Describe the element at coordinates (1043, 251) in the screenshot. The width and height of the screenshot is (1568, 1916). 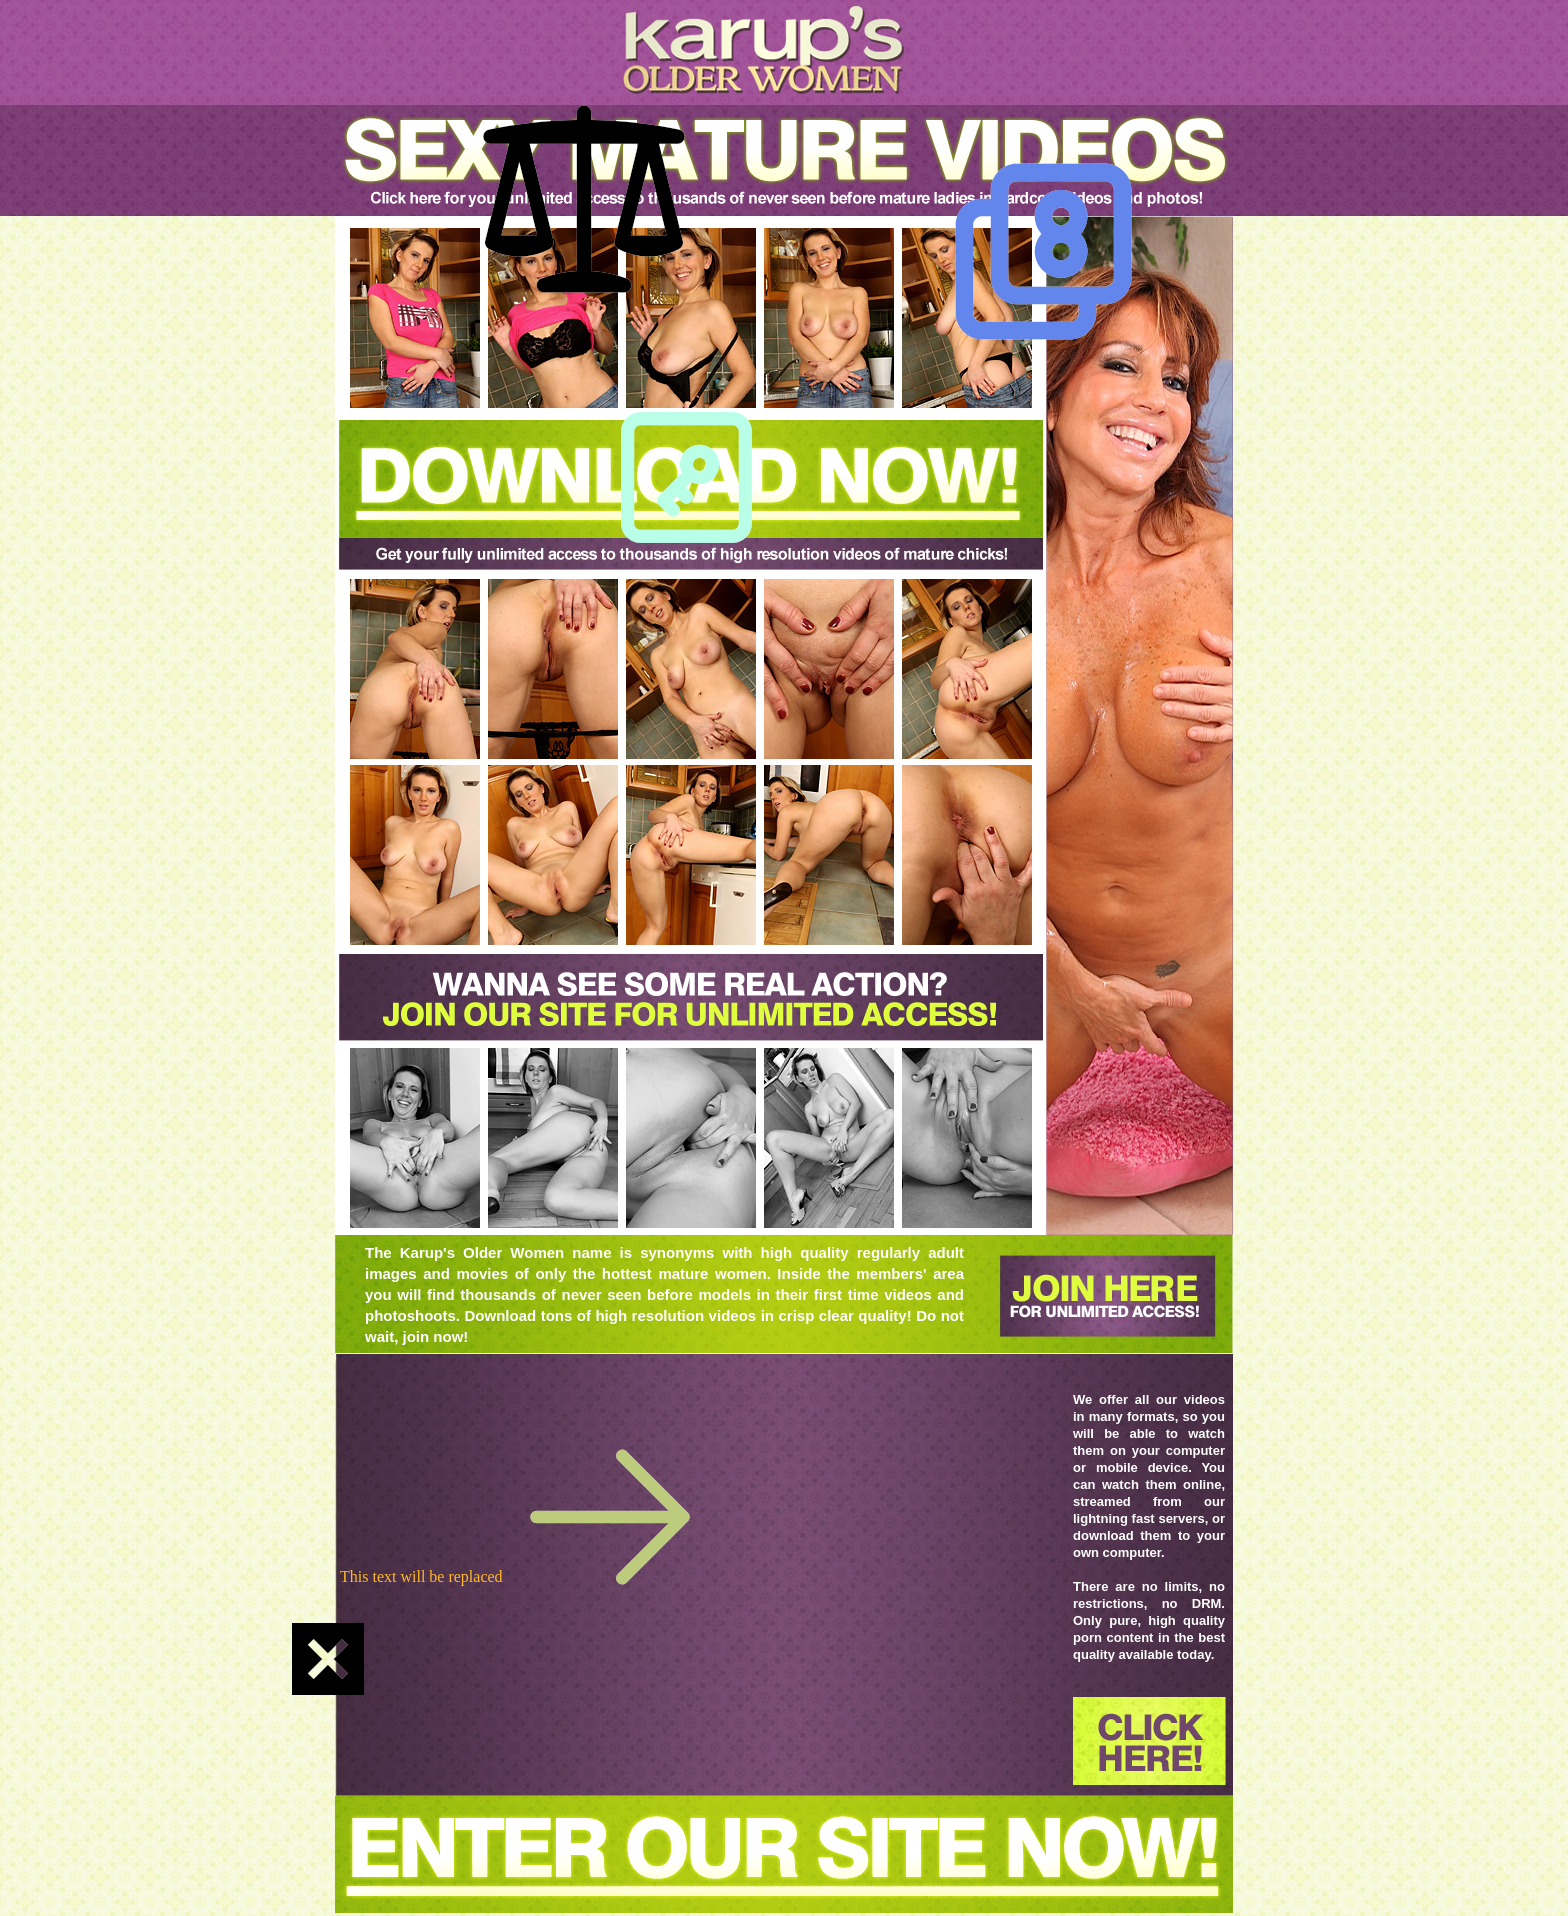
I see `view item 8 in a collection` at that location.